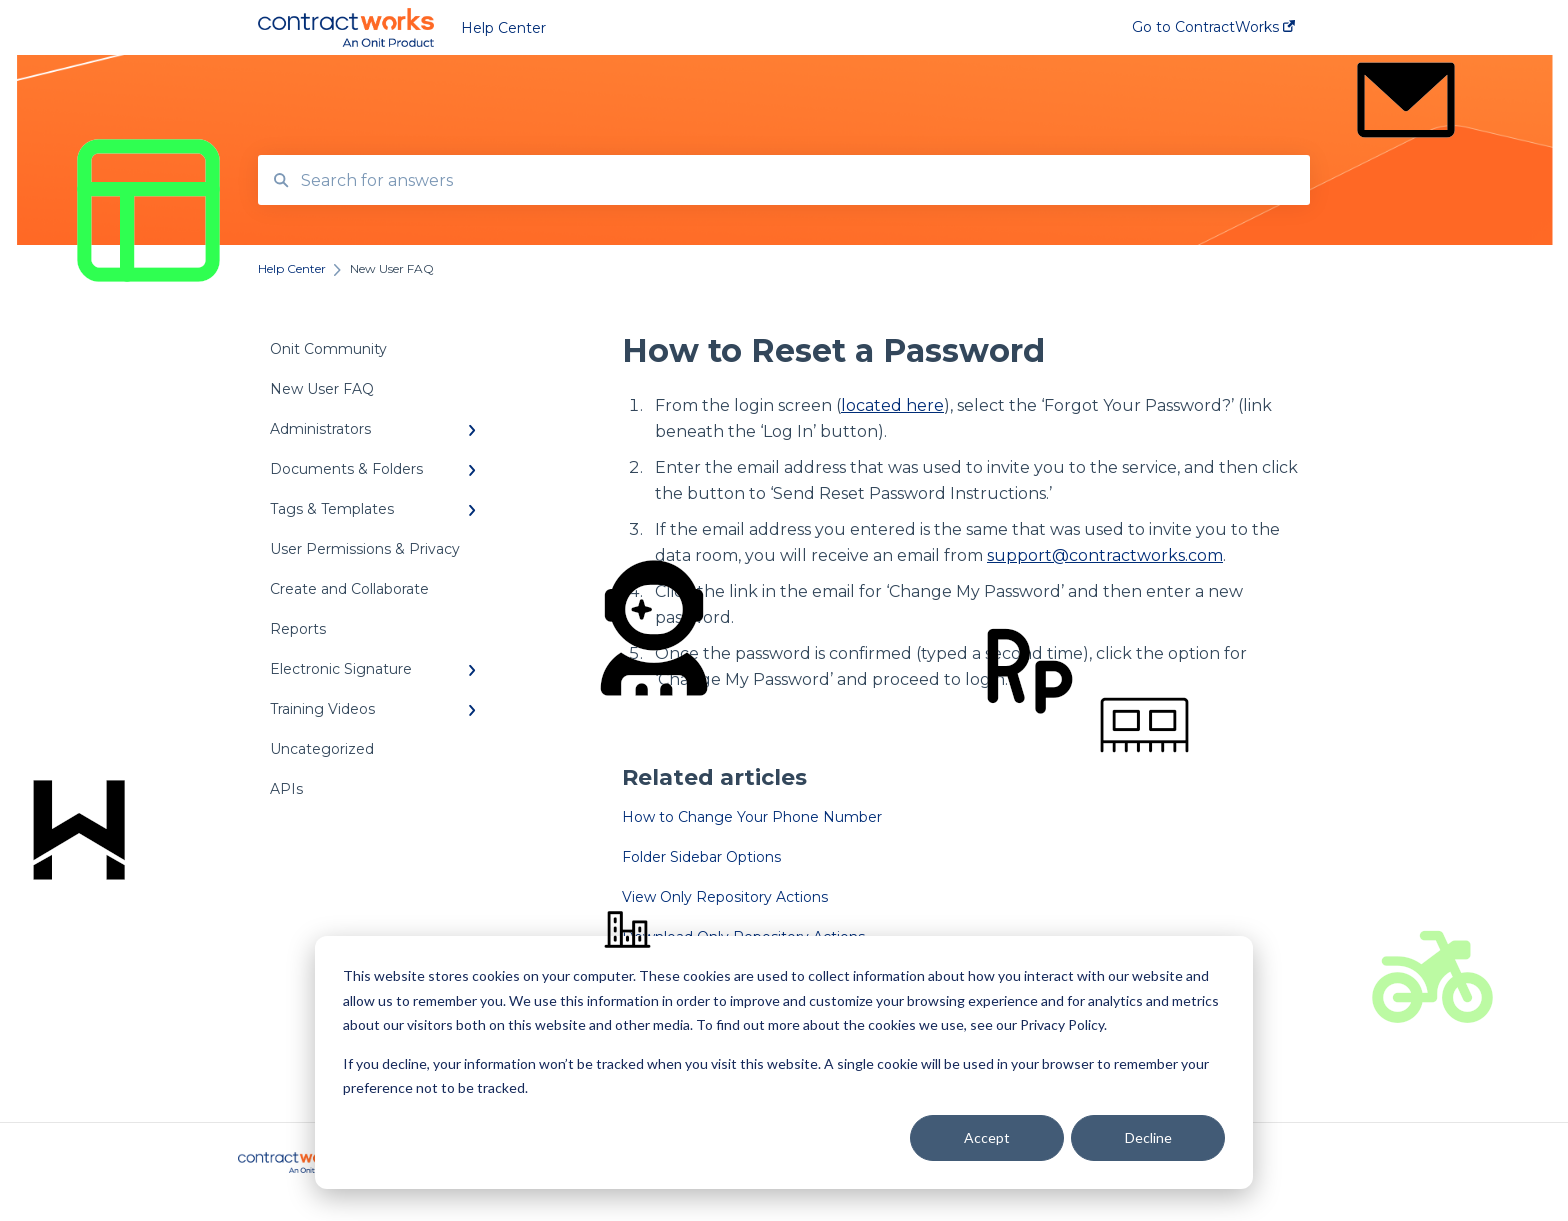  Describe the element at coordinates (79, 830) in the screenshot. I see `wirsindhandwerk brand logo` at that location.